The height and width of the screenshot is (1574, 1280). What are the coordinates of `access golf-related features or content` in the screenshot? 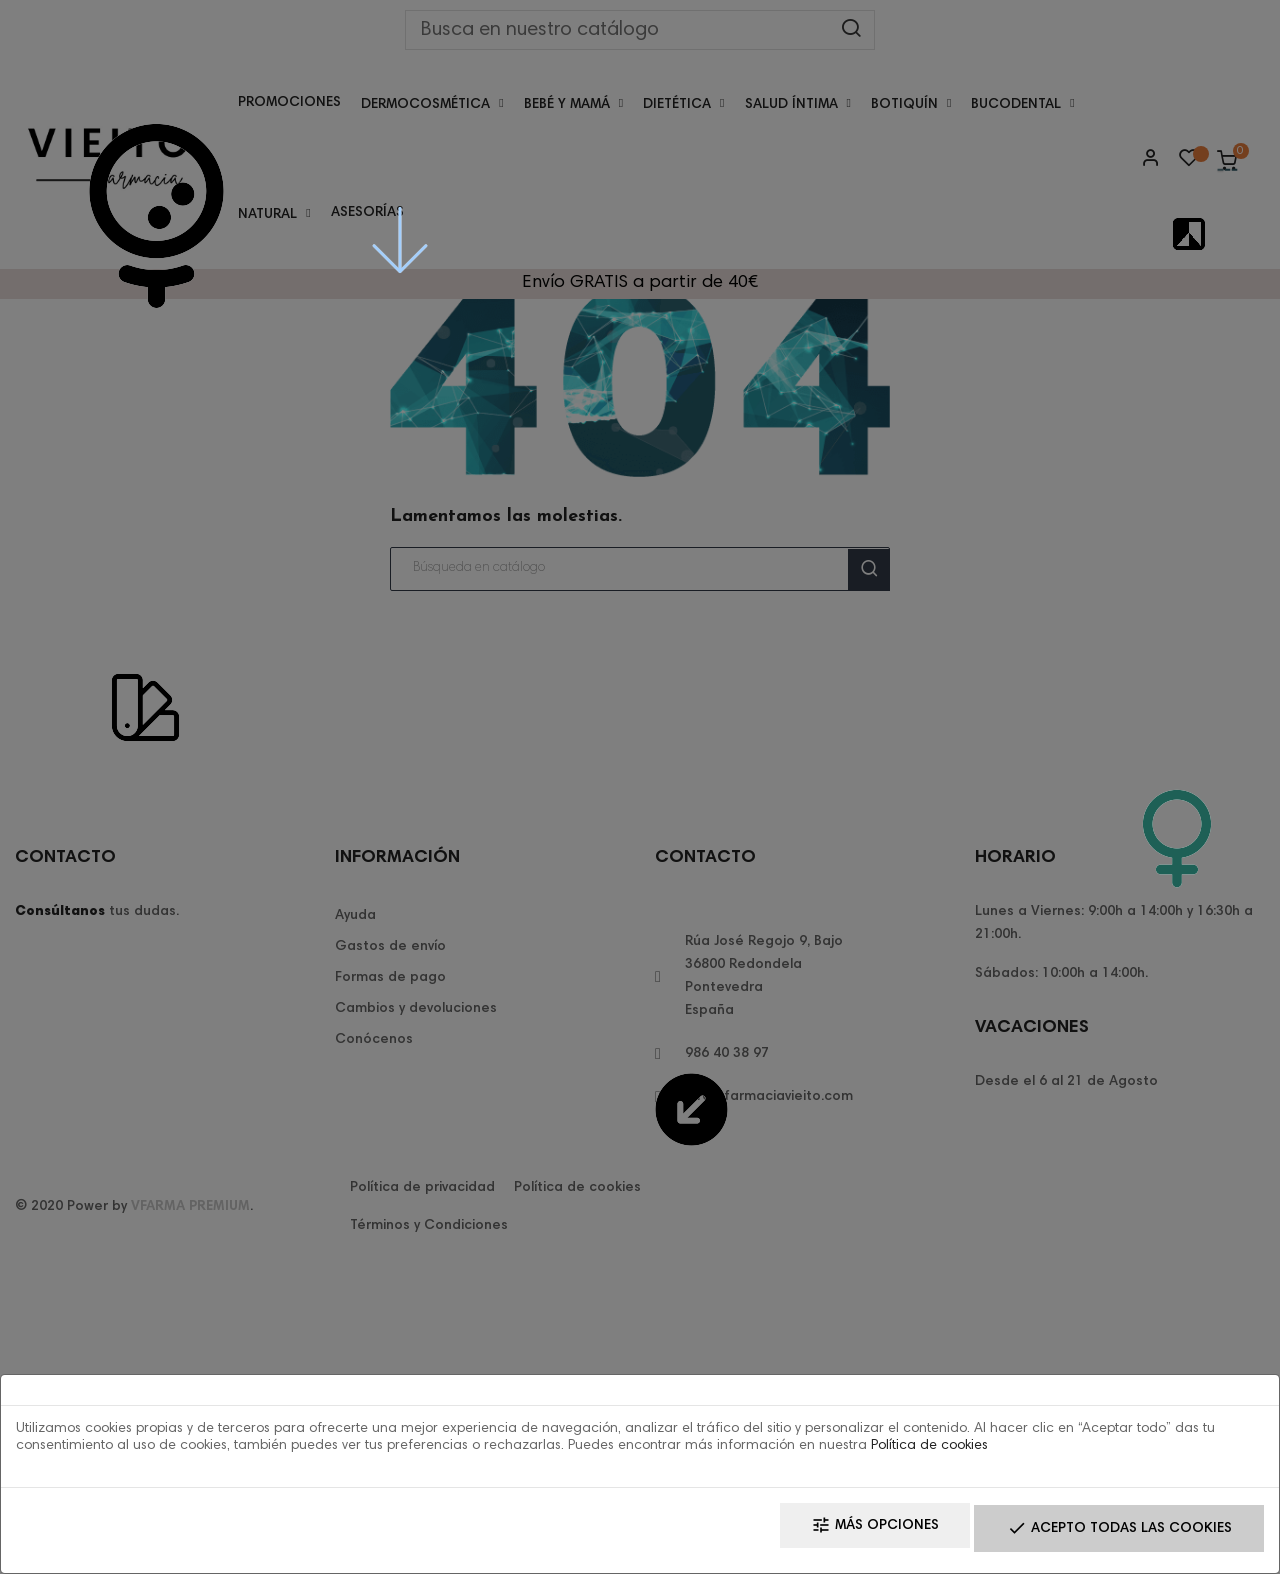 It's located at (156, 214).